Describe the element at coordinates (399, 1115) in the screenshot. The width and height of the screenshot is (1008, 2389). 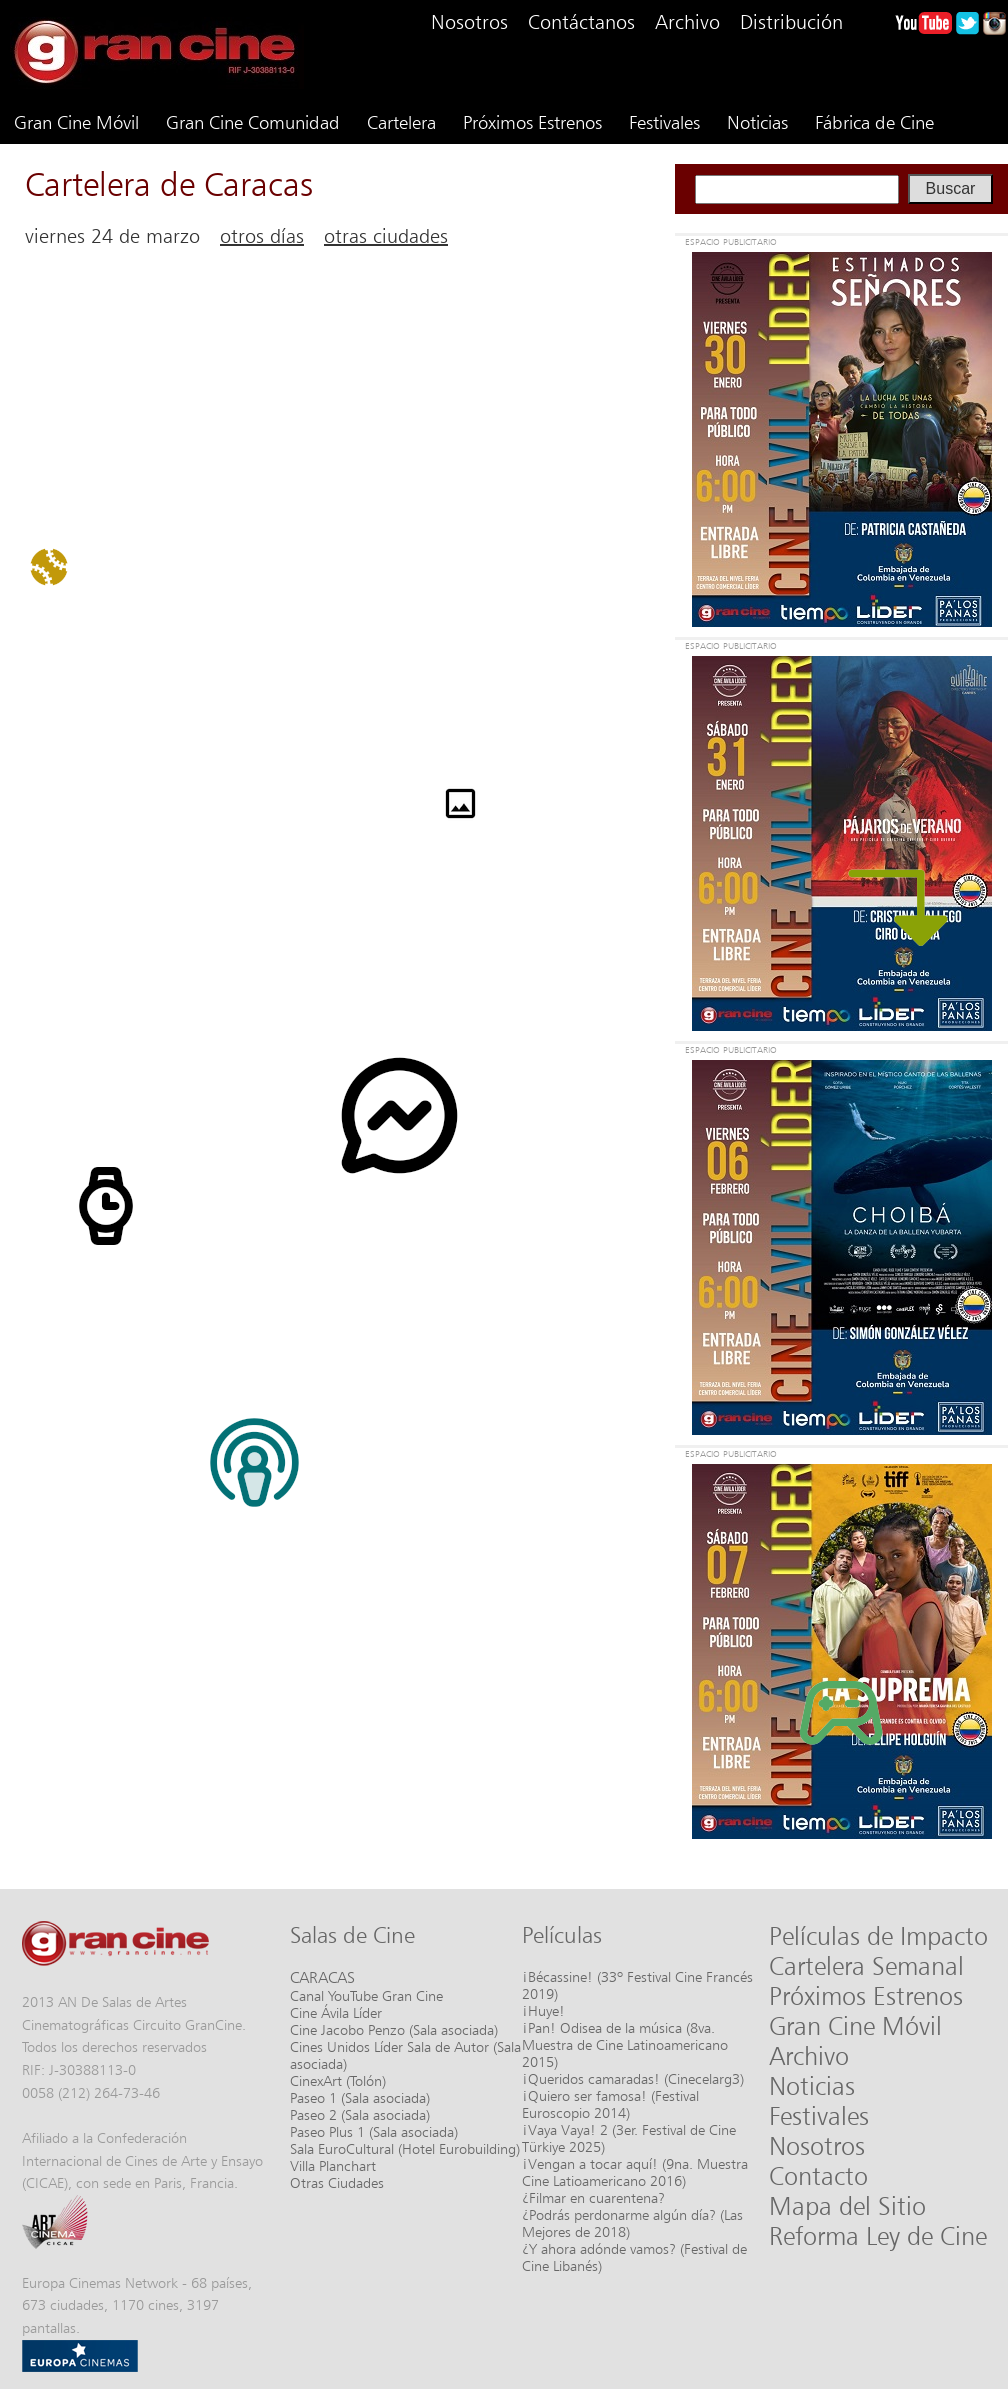
I see `open Facebook Messenger app` at that location.